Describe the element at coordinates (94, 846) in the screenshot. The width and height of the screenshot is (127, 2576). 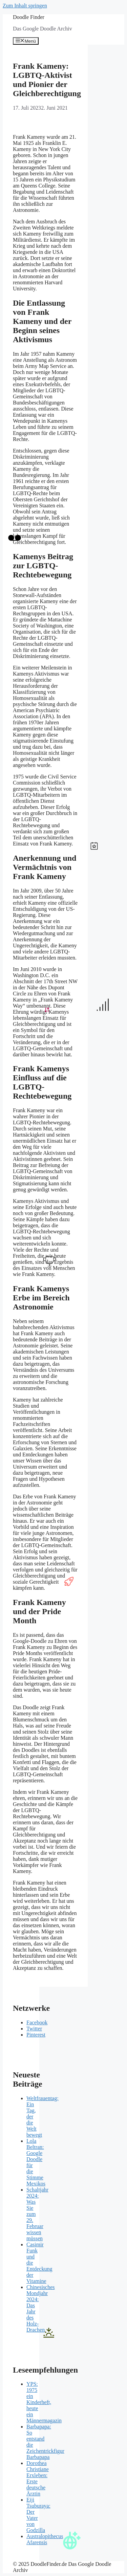
I see `view favorite or starred events` at that location.